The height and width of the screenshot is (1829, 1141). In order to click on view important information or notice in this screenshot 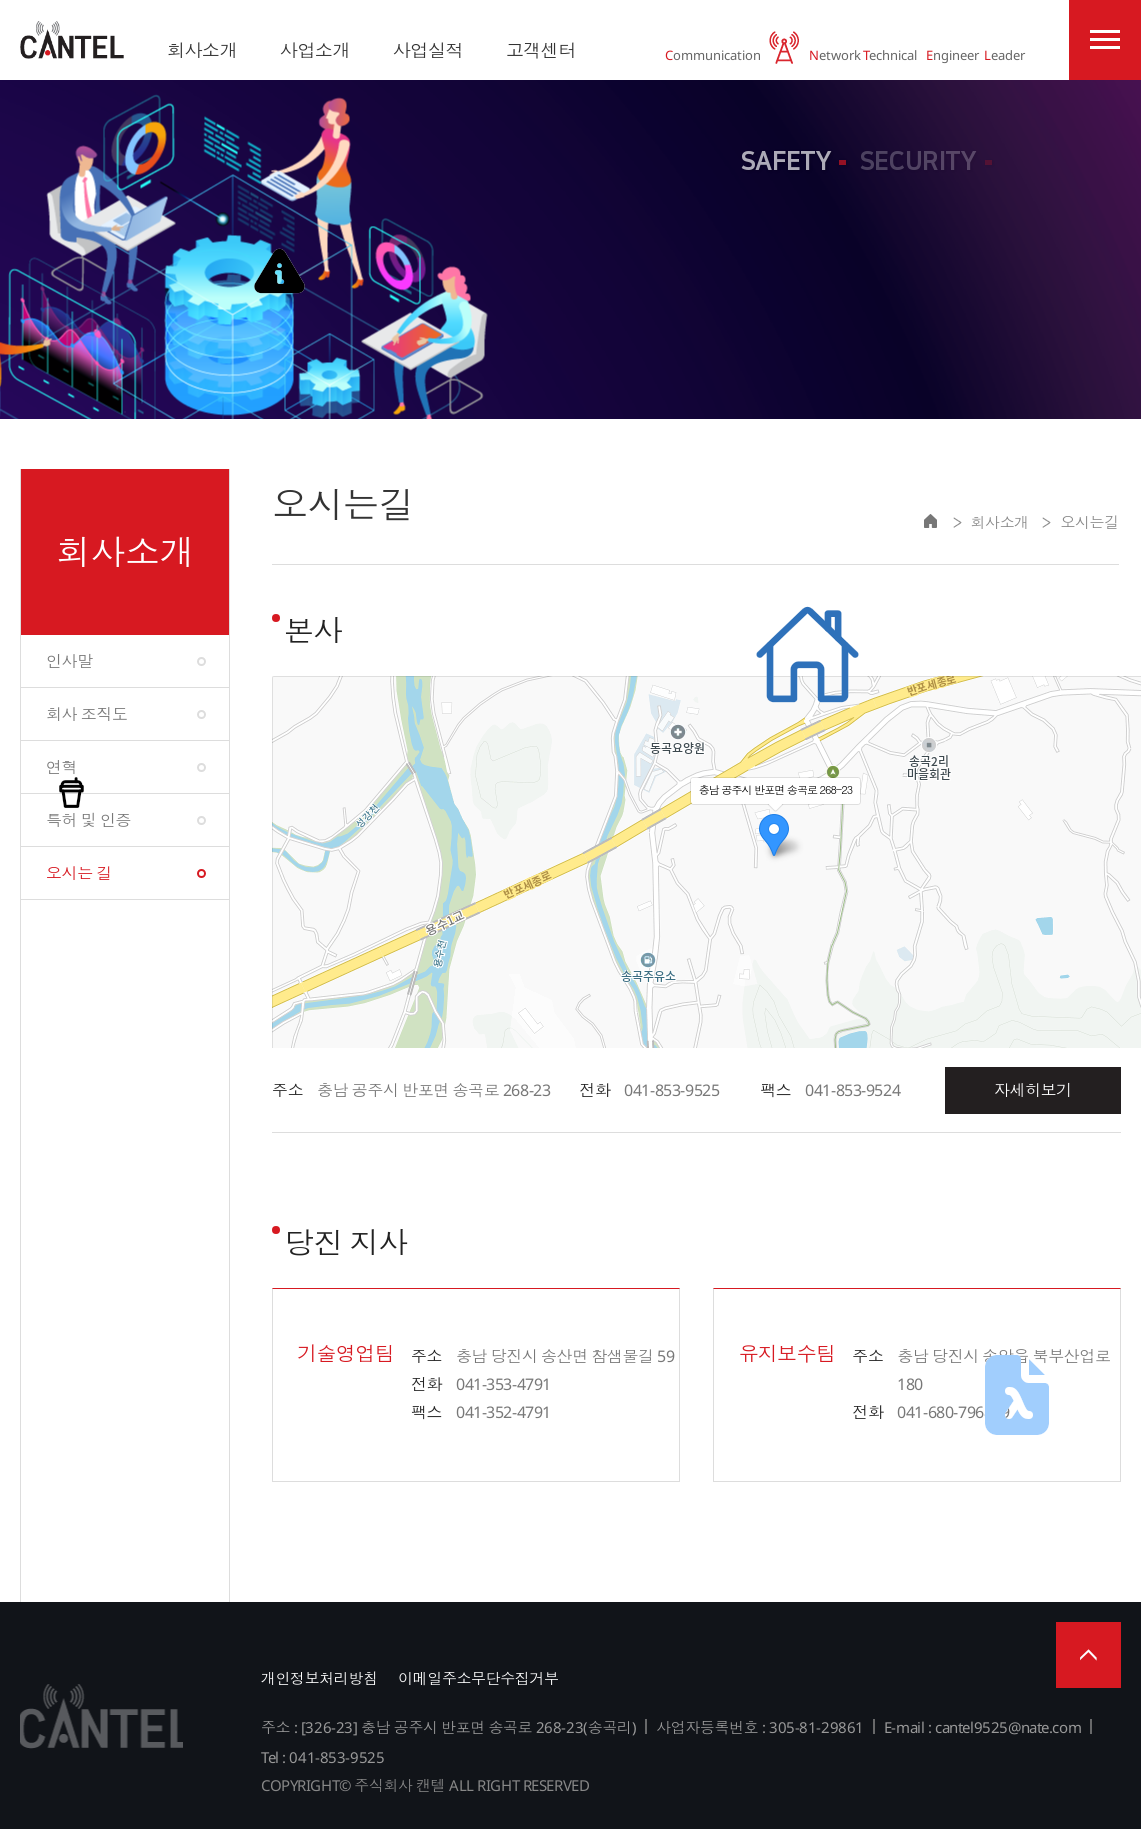, I will do `click(279, 272)`.